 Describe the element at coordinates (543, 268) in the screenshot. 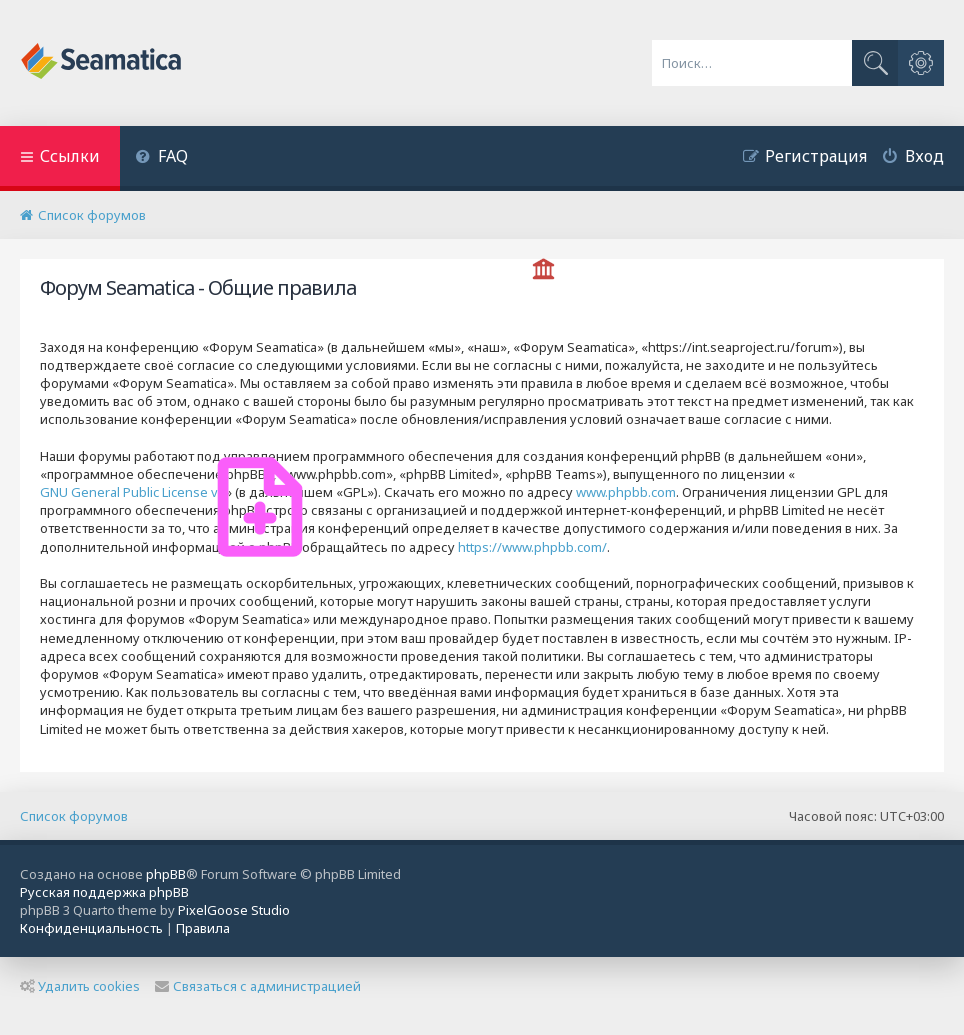

I see `view nearby museums or cultural attractions` at that location.